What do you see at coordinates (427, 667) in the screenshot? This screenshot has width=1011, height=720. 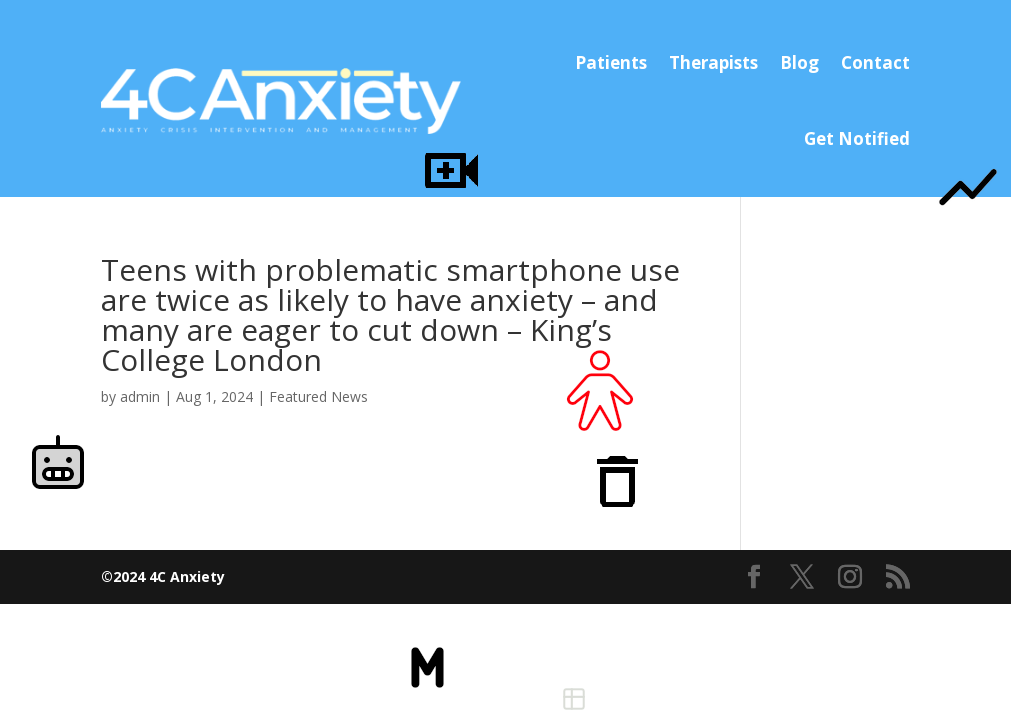 I see `indicates medium size option` at bounding box center [427, 667].